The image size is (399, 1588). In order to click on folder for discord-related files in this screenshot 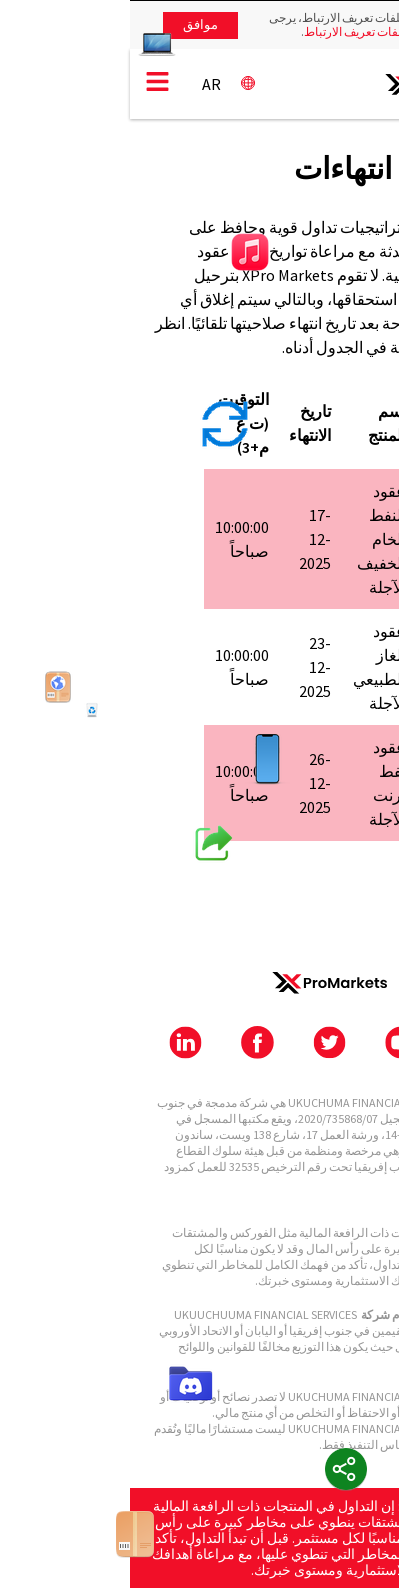, I will do `click(190, 1384)`.